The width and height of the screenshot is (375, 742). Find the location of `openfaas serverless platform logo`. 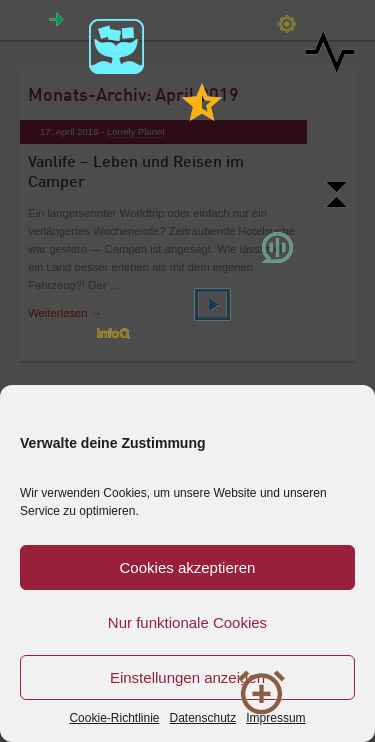

openfaas serverless platform logo is located at coordinates (116, 46).